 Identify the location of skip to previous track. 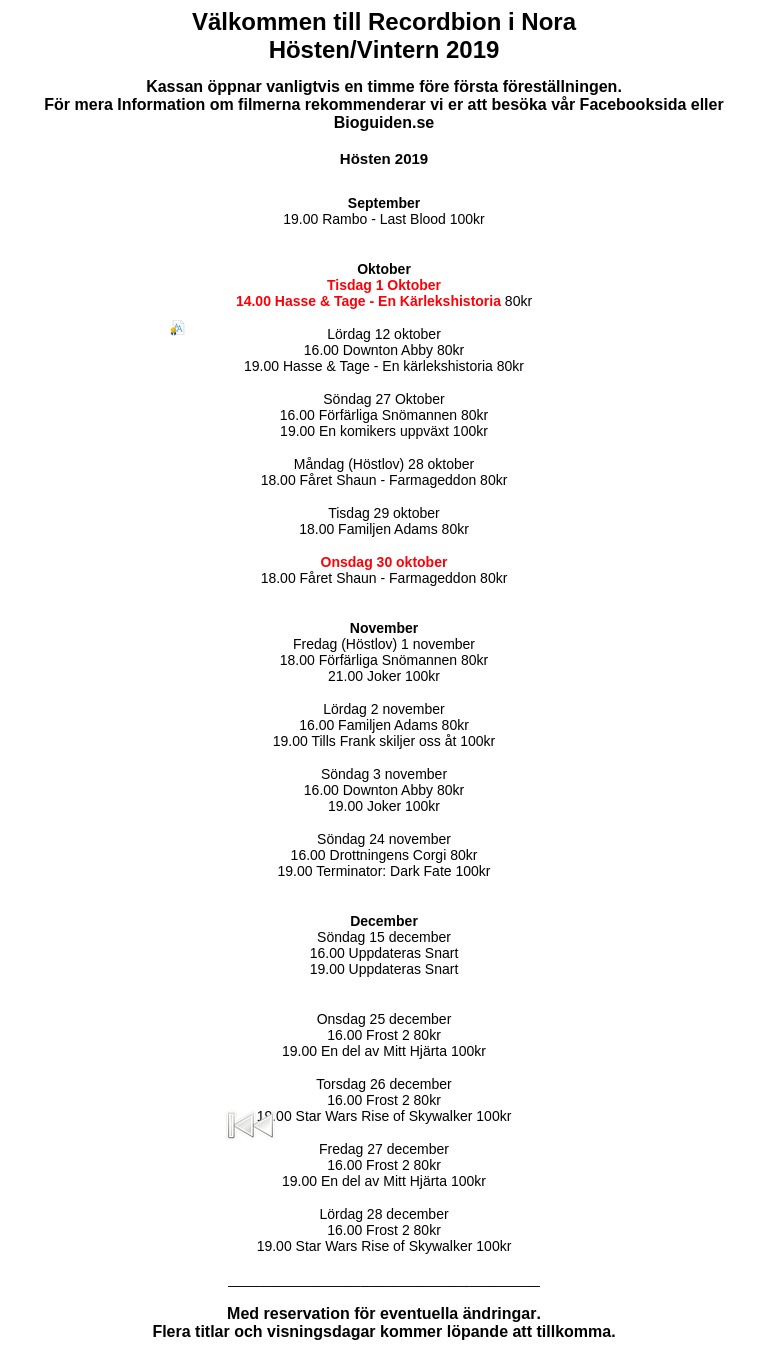
(250, 1125).